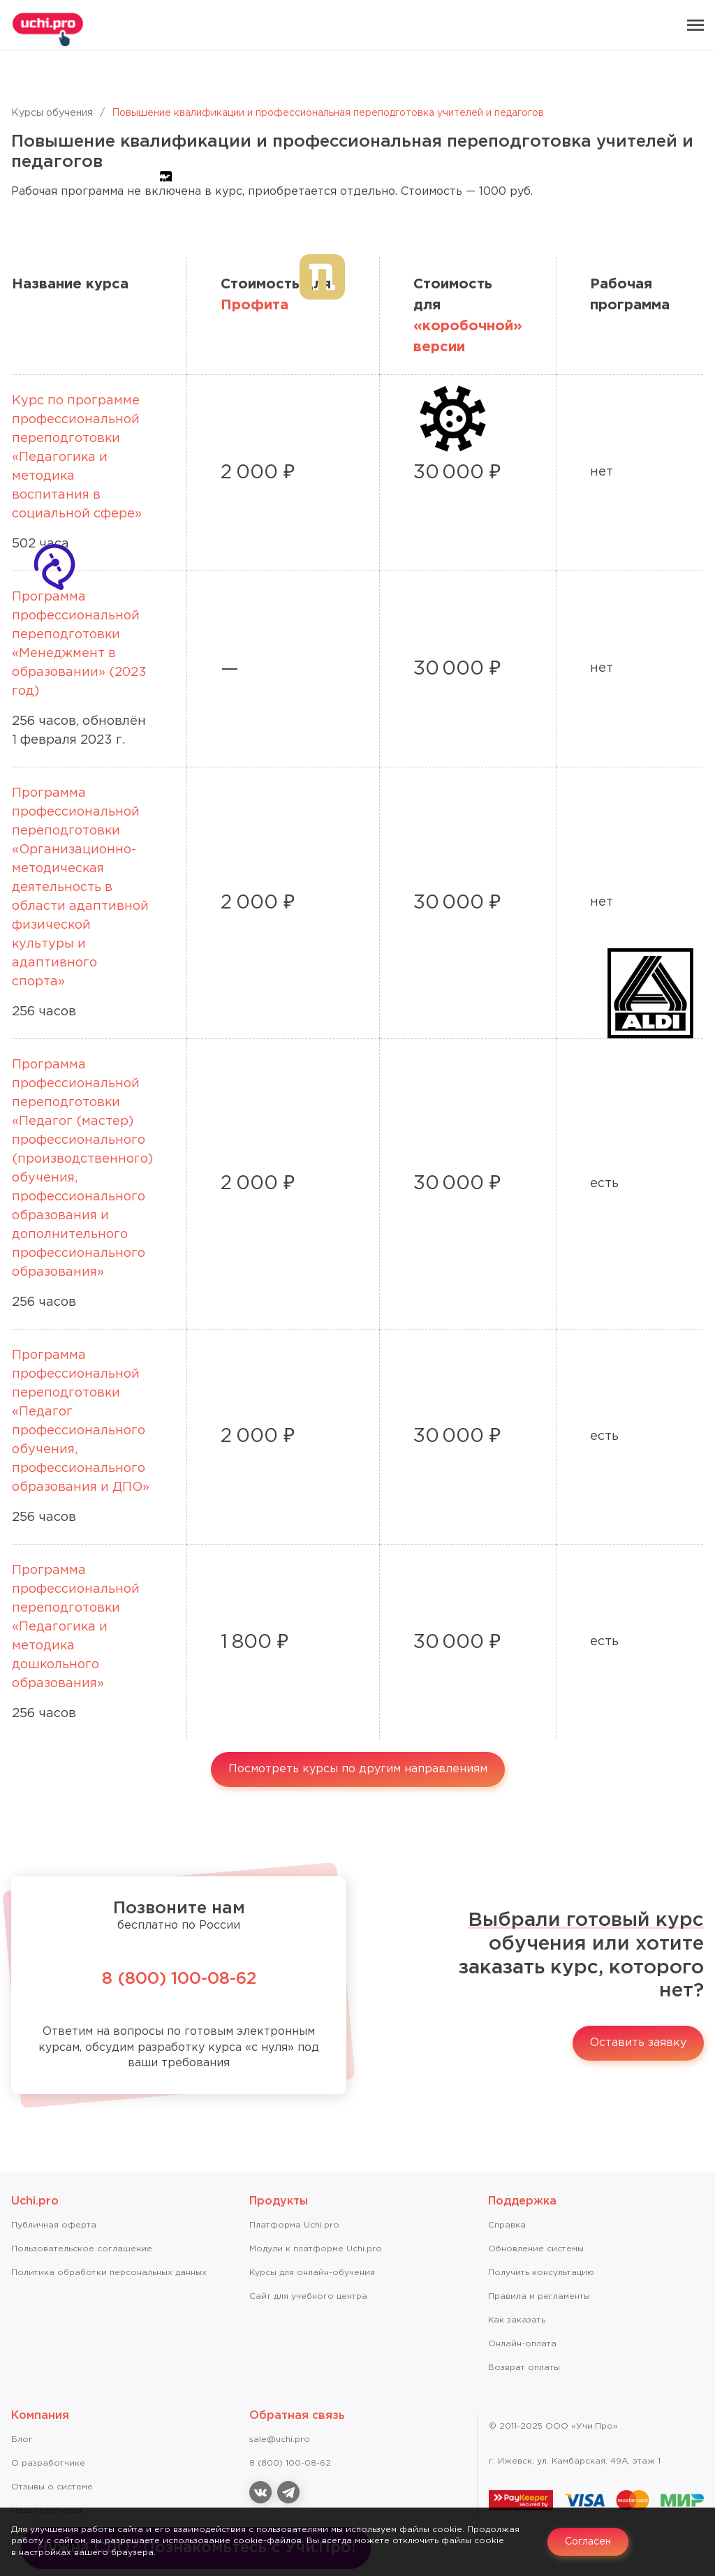 The width and height of the screenshot is (715, 2576). What do you see at coordinates (165, 176) in the screenshot?
I see `OCaml programming language logo` at bounding box center [165, 176].